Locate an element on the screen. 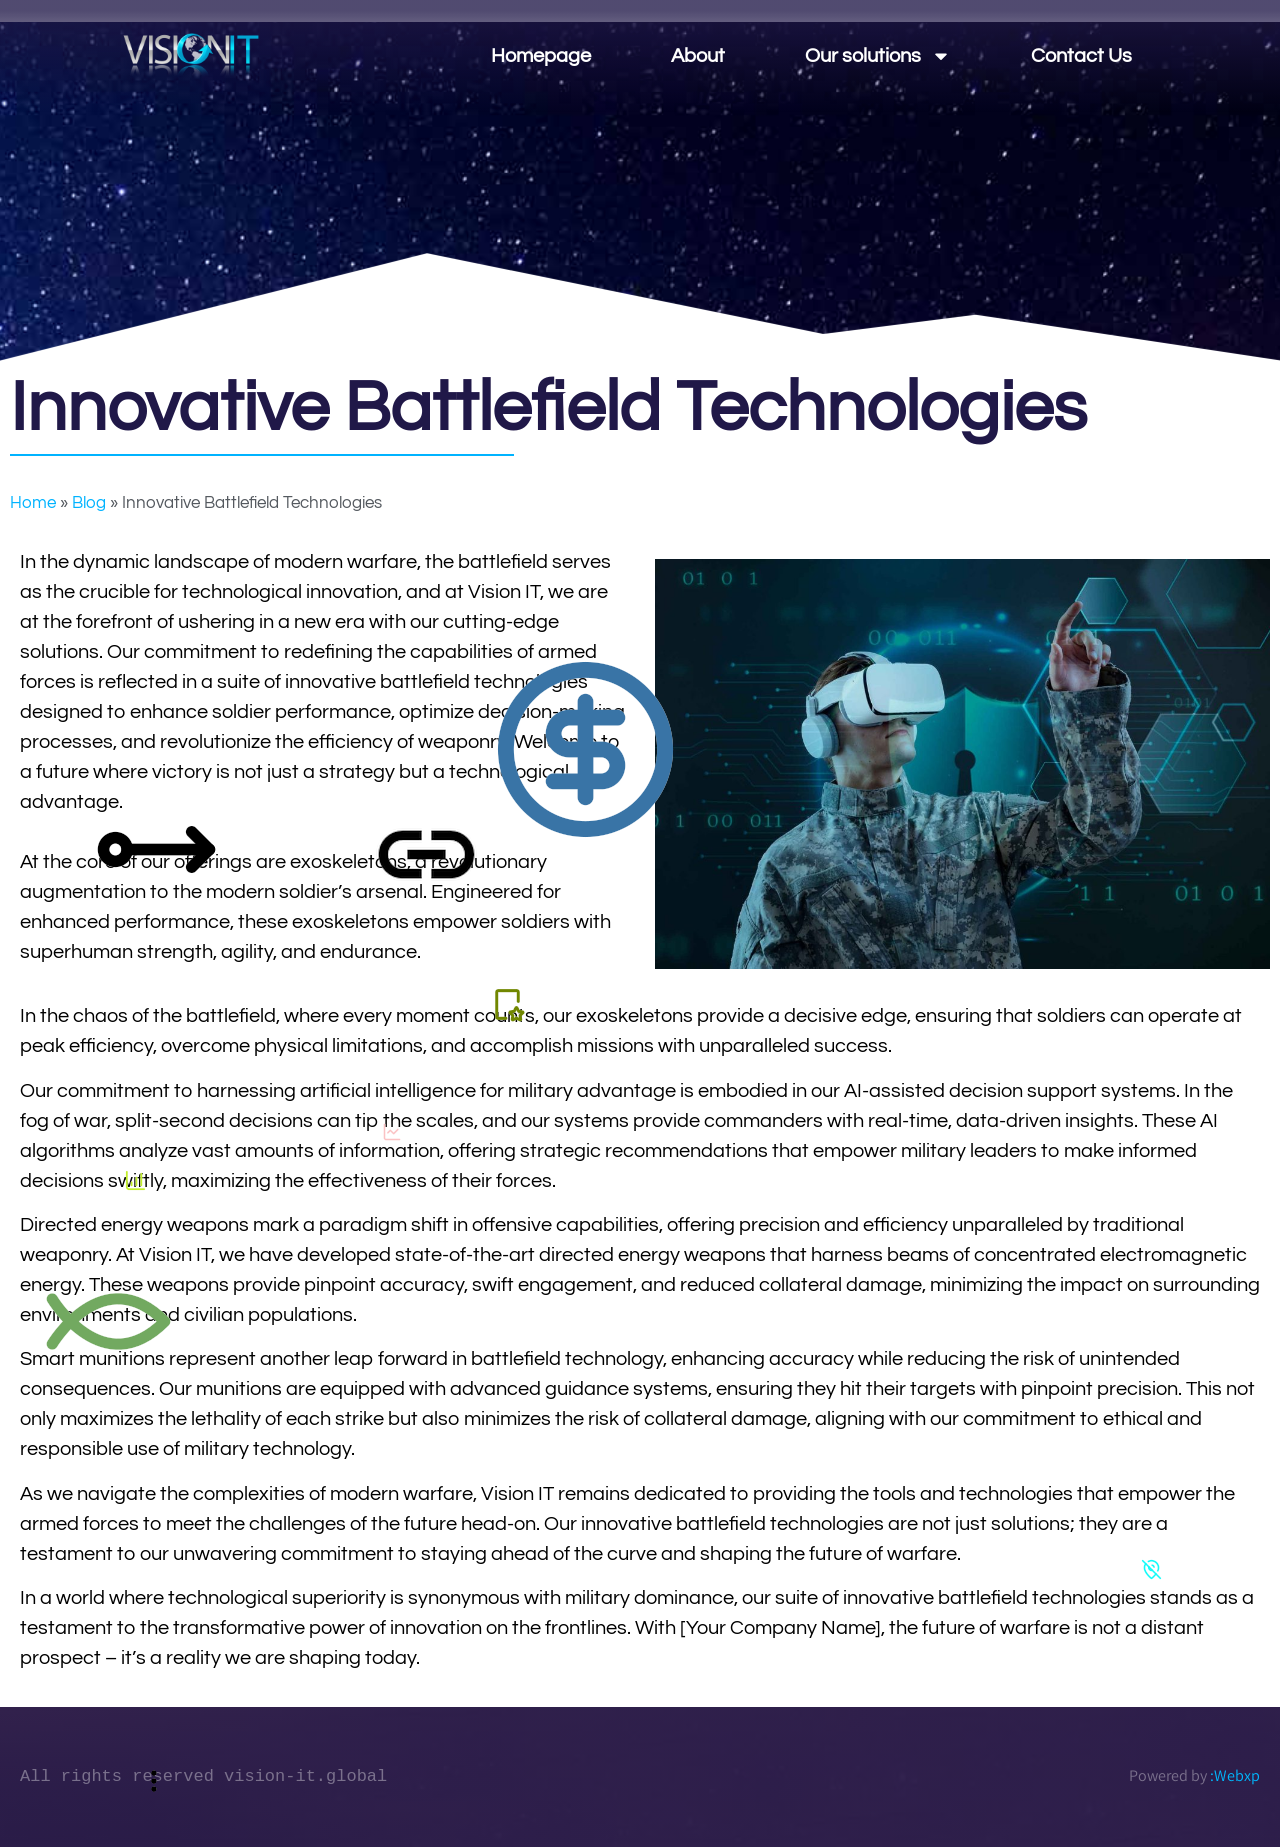 This screenshot has height=1847, width=1280. proceed to the next step is located at coordinates (156, 849).